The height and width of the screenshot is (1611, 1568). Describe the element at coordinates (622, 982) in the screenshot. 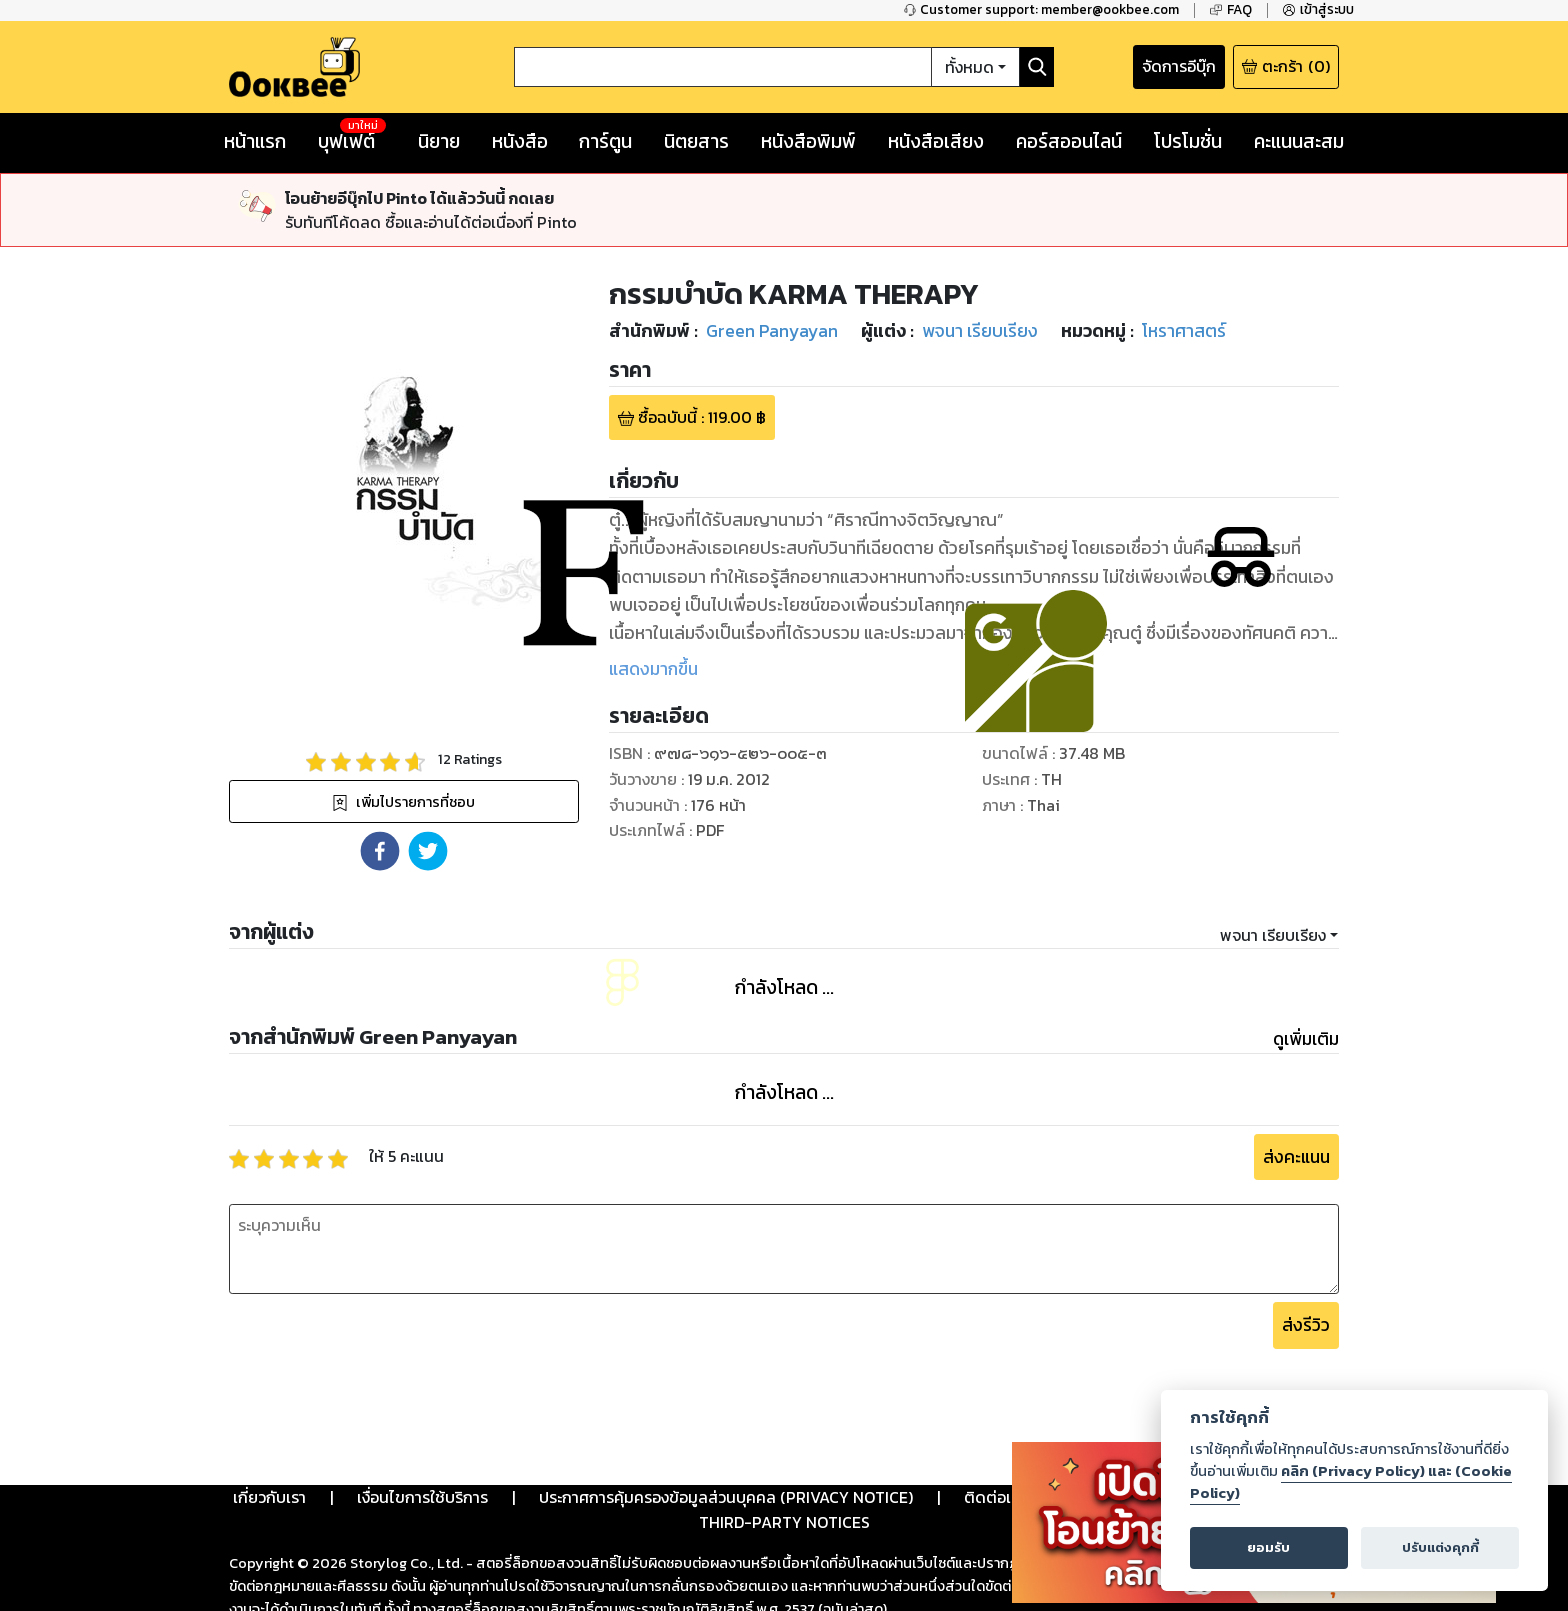

I see `open Figma design tool` at that location.